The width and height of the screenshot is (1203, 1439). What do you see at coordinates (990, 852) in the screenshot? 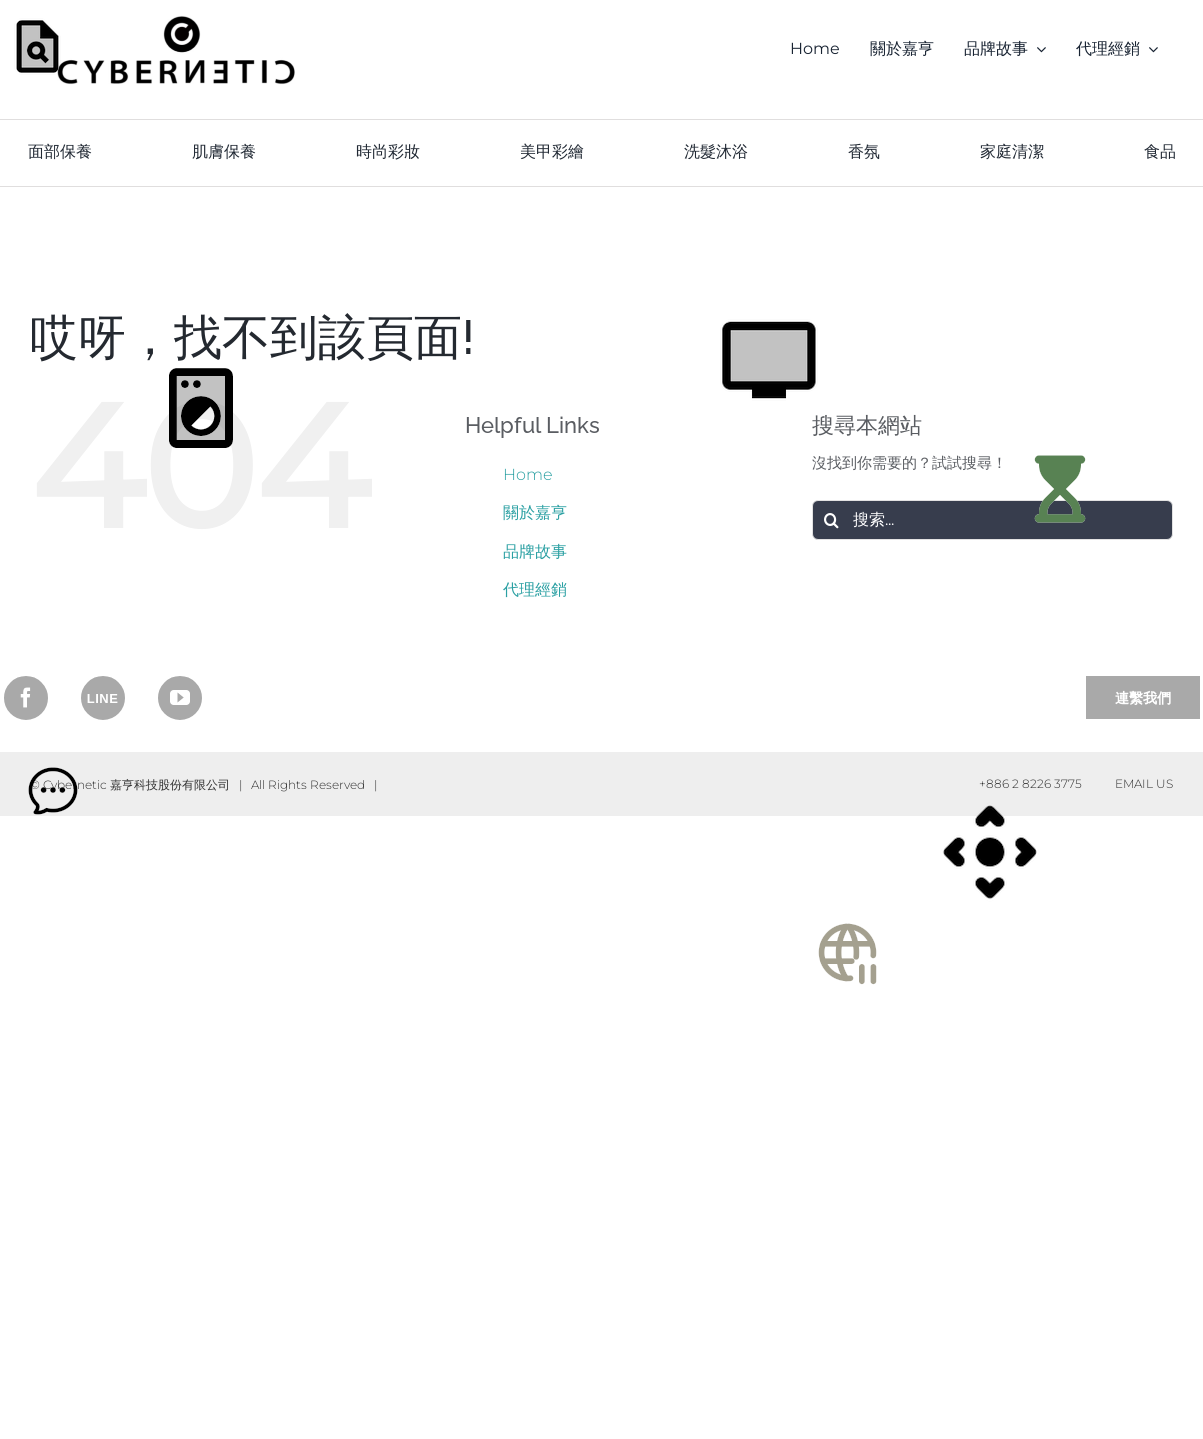
I see `pan or move the camera view` at bounding box center [990, 852].